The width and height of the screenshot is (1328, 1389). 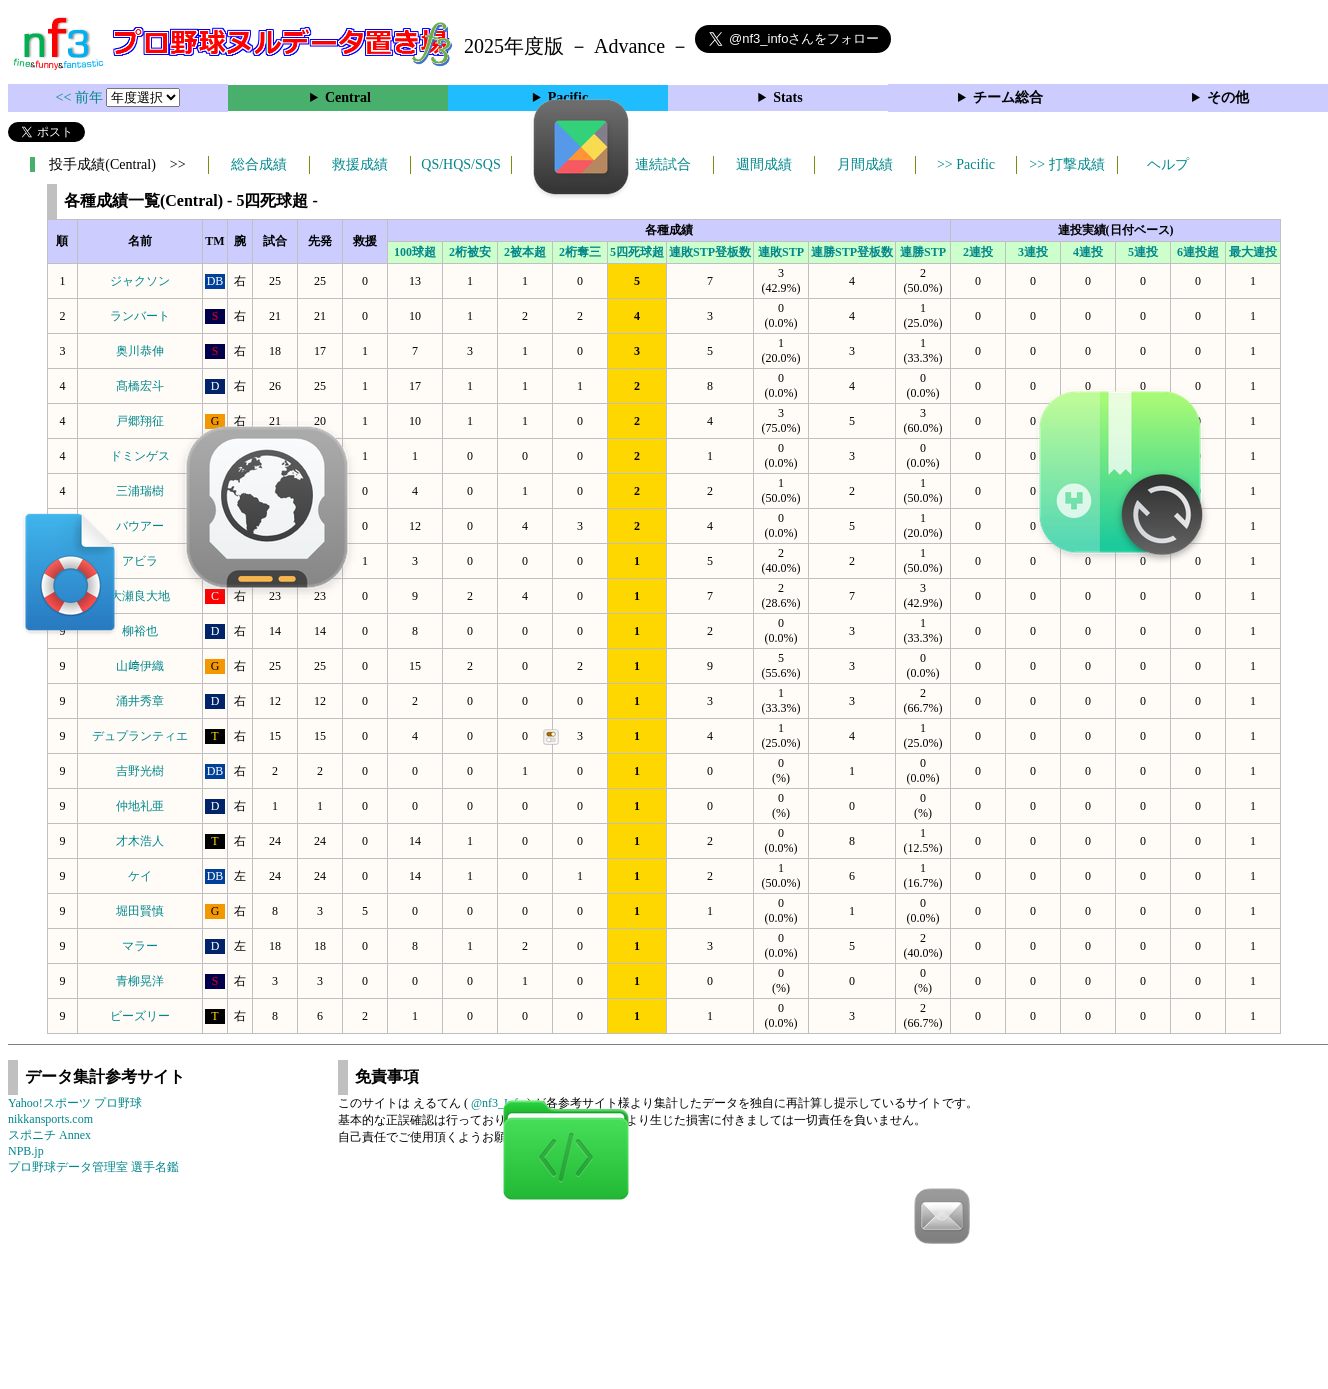 I want to click on configure iSCSI network storage settings, so click(x=267, y=510).